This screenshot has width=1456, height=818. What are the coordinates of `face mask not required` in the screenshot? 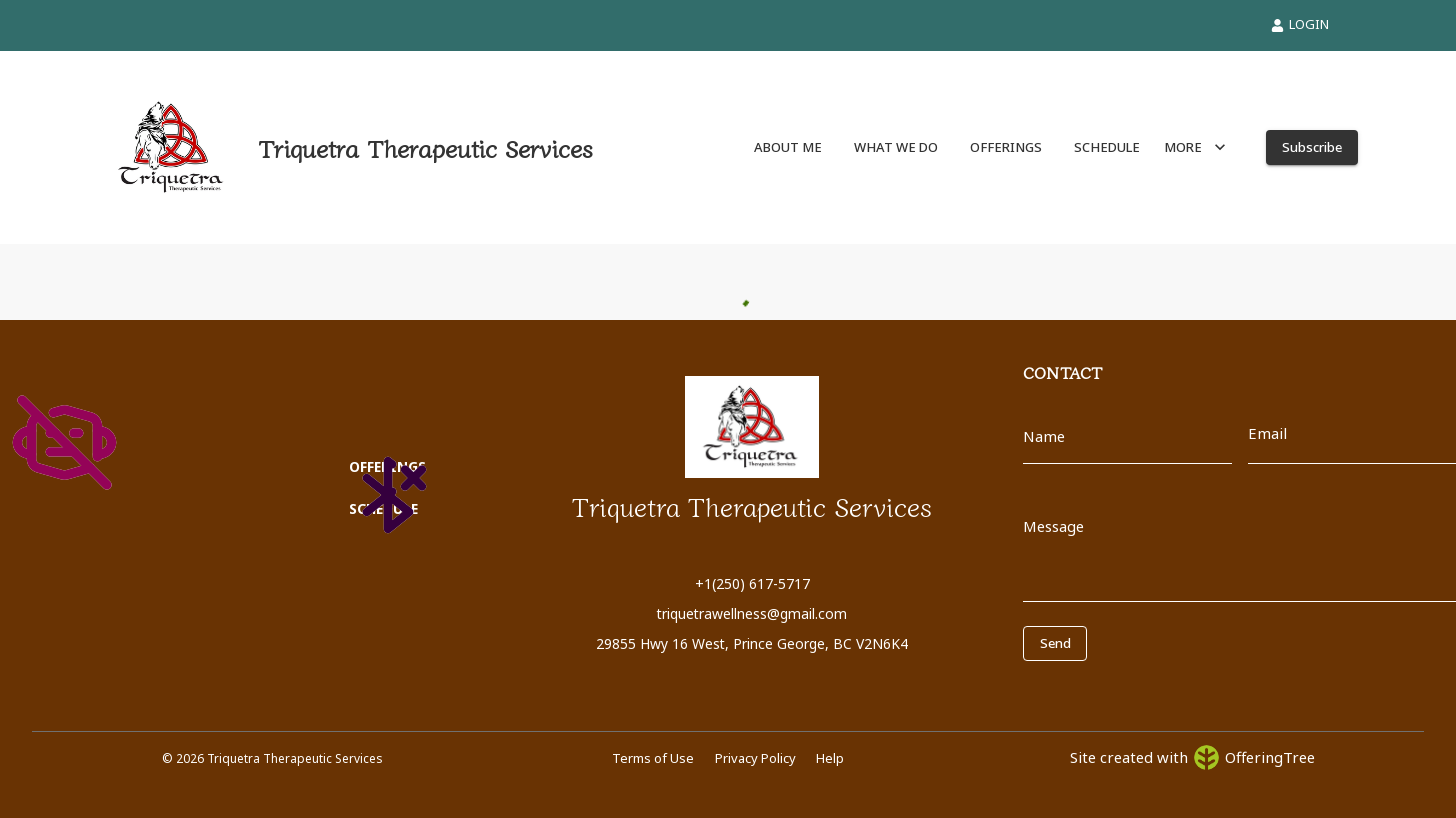 It's located at (64, 442).